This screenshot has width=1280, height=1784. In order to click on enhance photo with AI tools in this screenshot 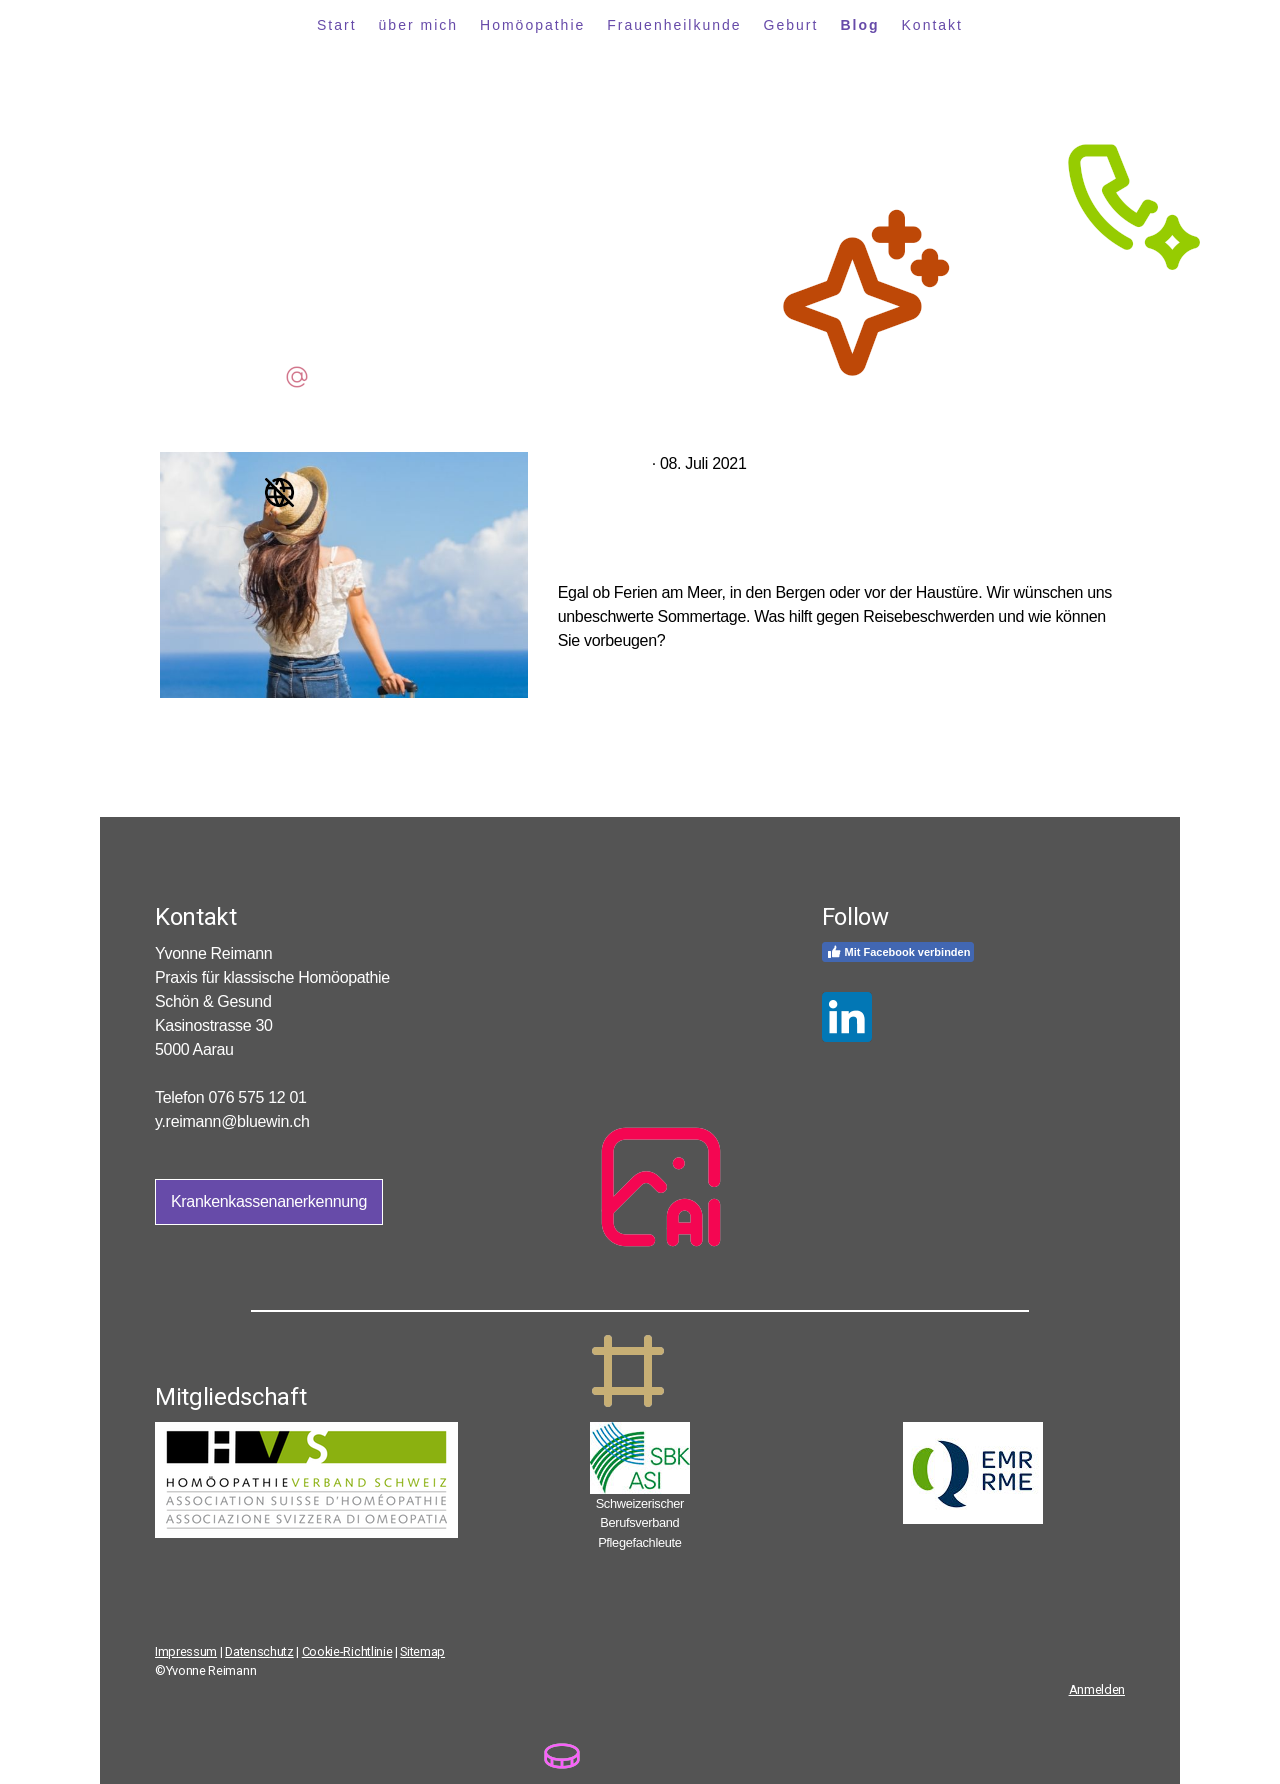, I will do `click(661, 1187)`.